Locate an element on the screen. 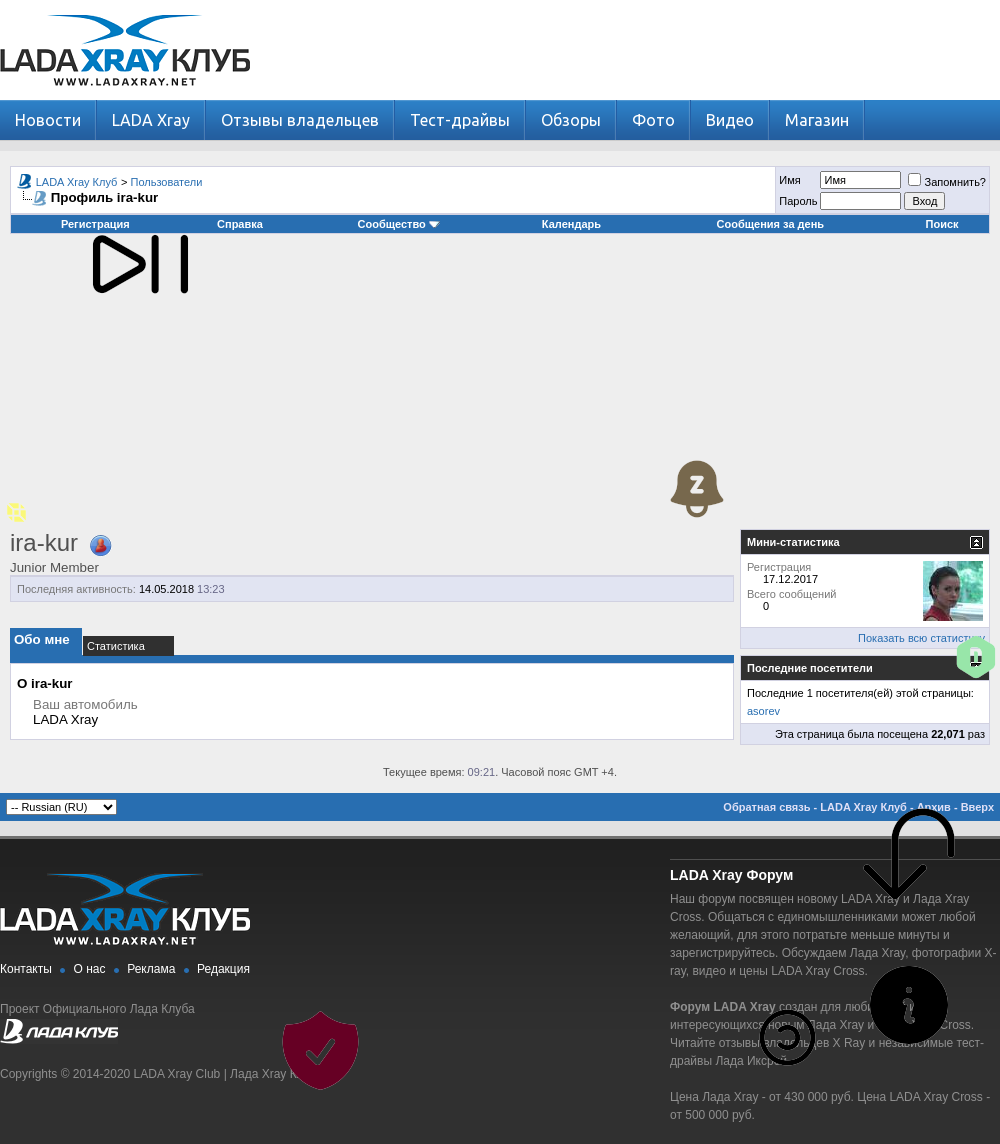 The height and width of the screenshot is (1144, 1000). redo or repeat the last action is located at coordinates (909, 854).